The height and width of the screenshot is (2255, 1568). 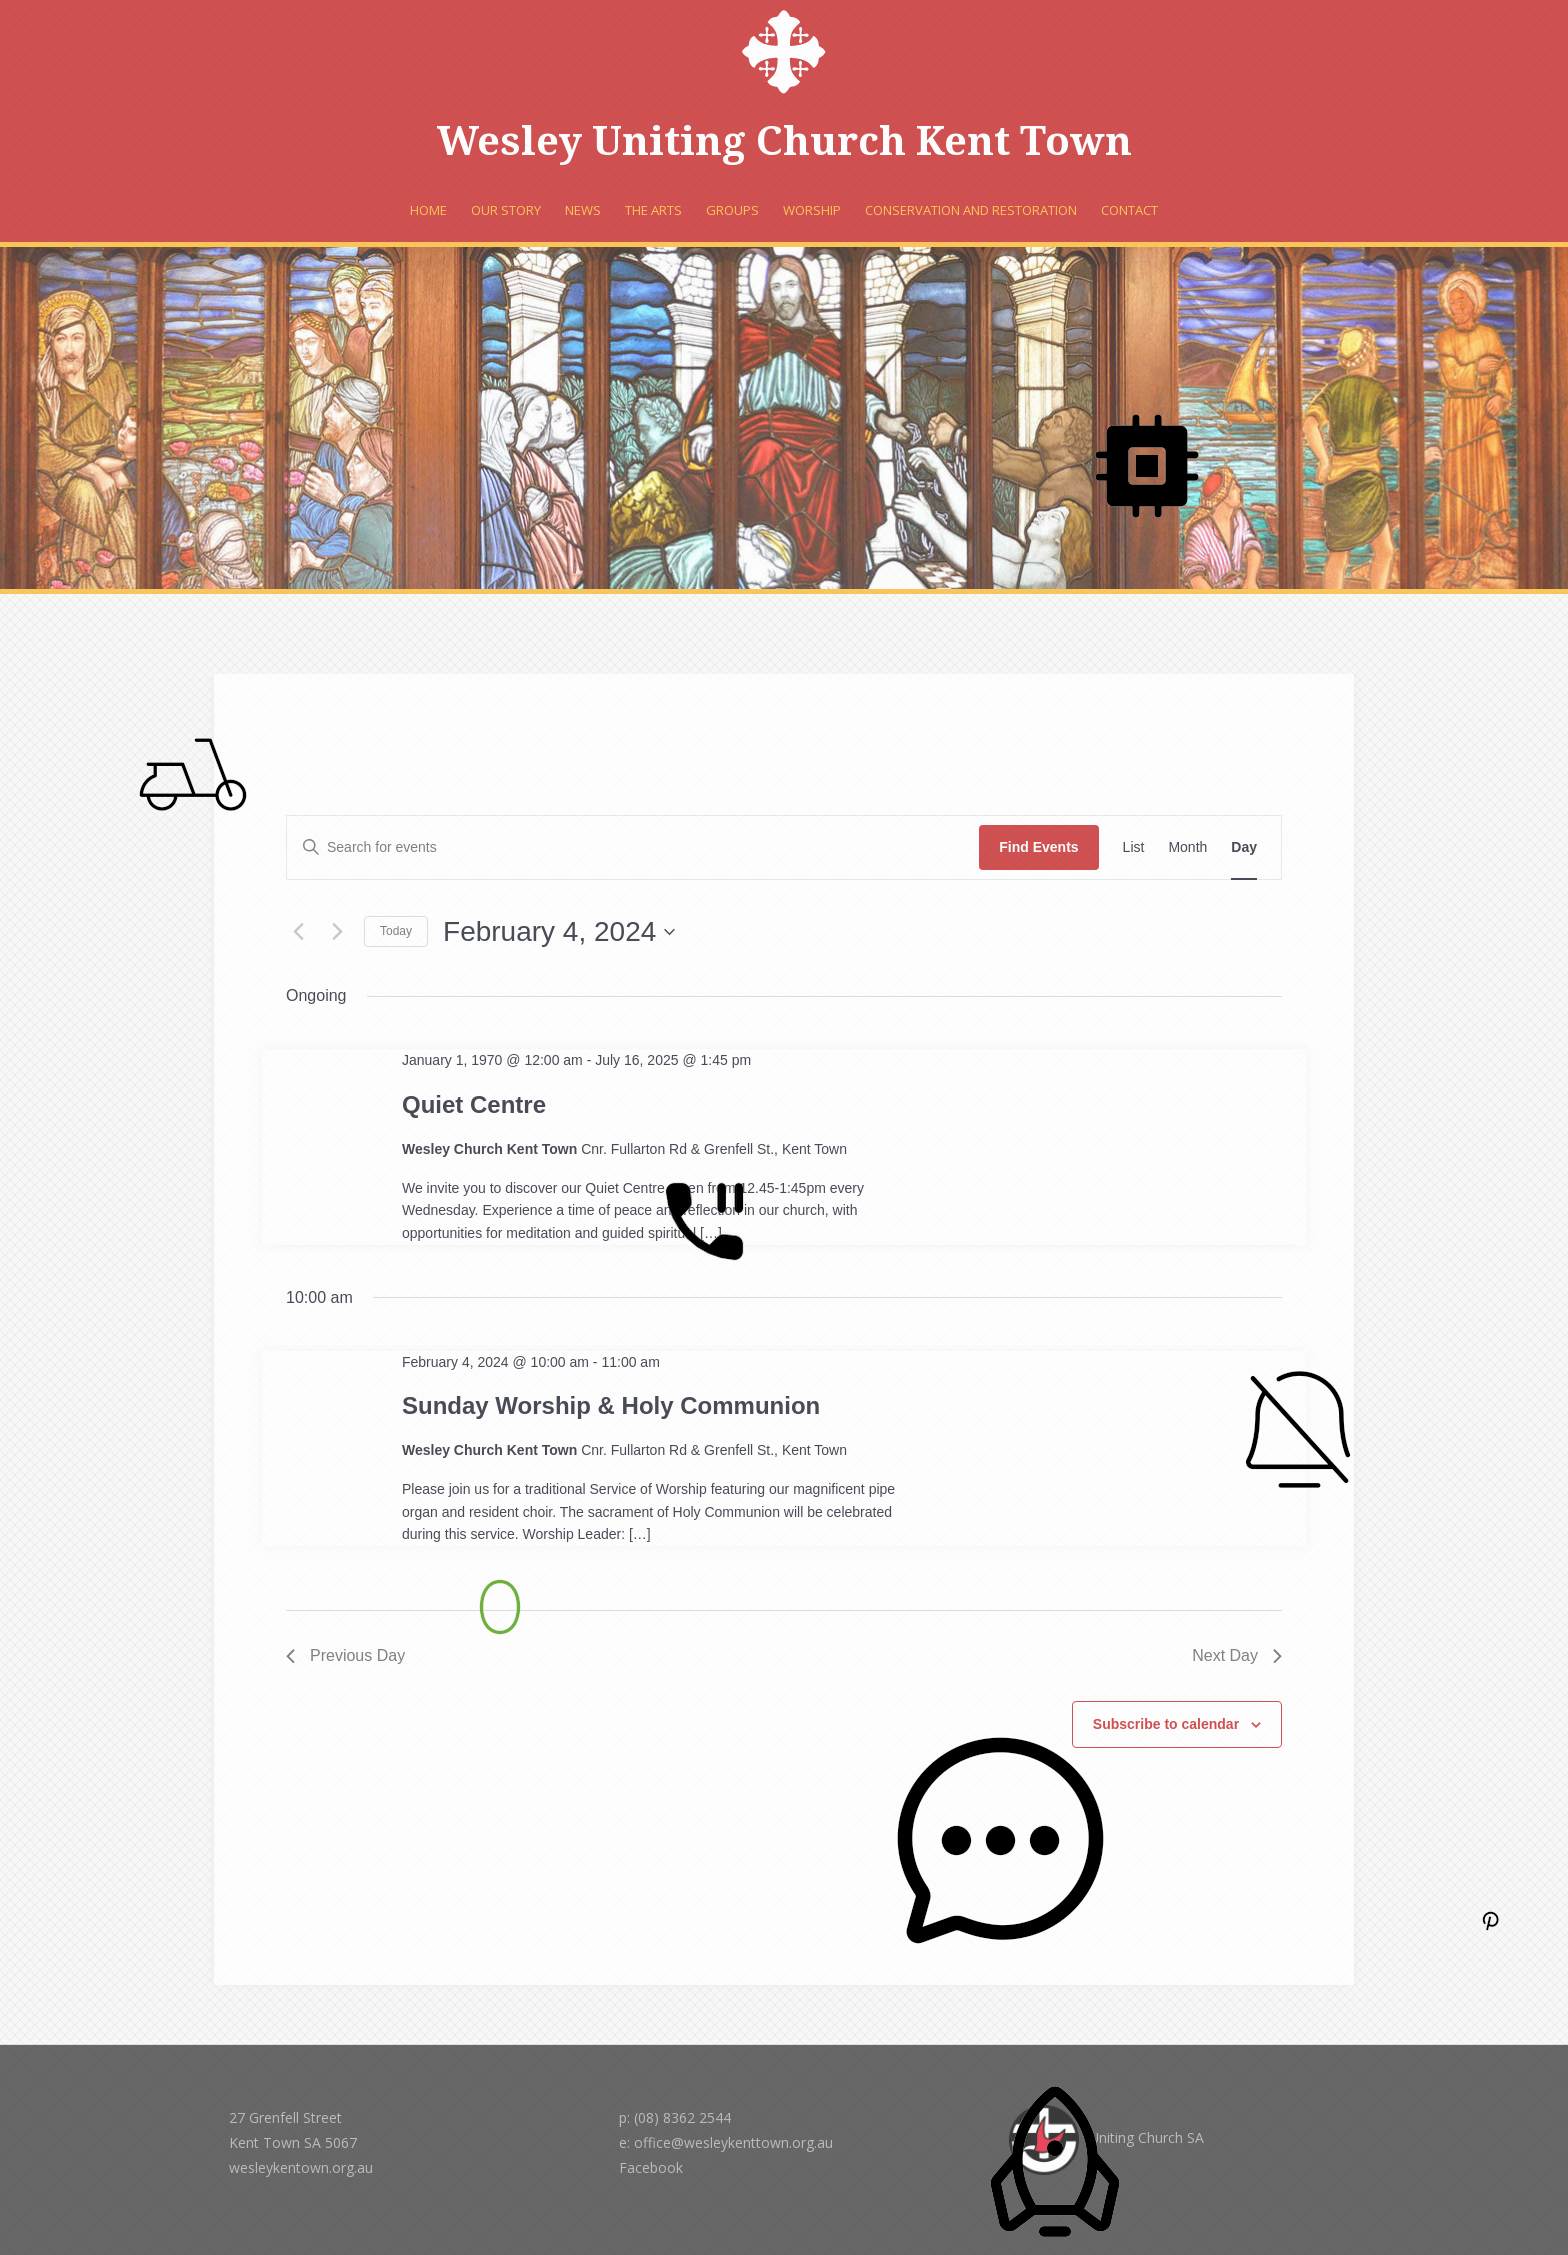 What do you see at coordinates (1490, 1921) in the screenshot?
I see `open Pinterest app` at bounding box center [1490, 1921].